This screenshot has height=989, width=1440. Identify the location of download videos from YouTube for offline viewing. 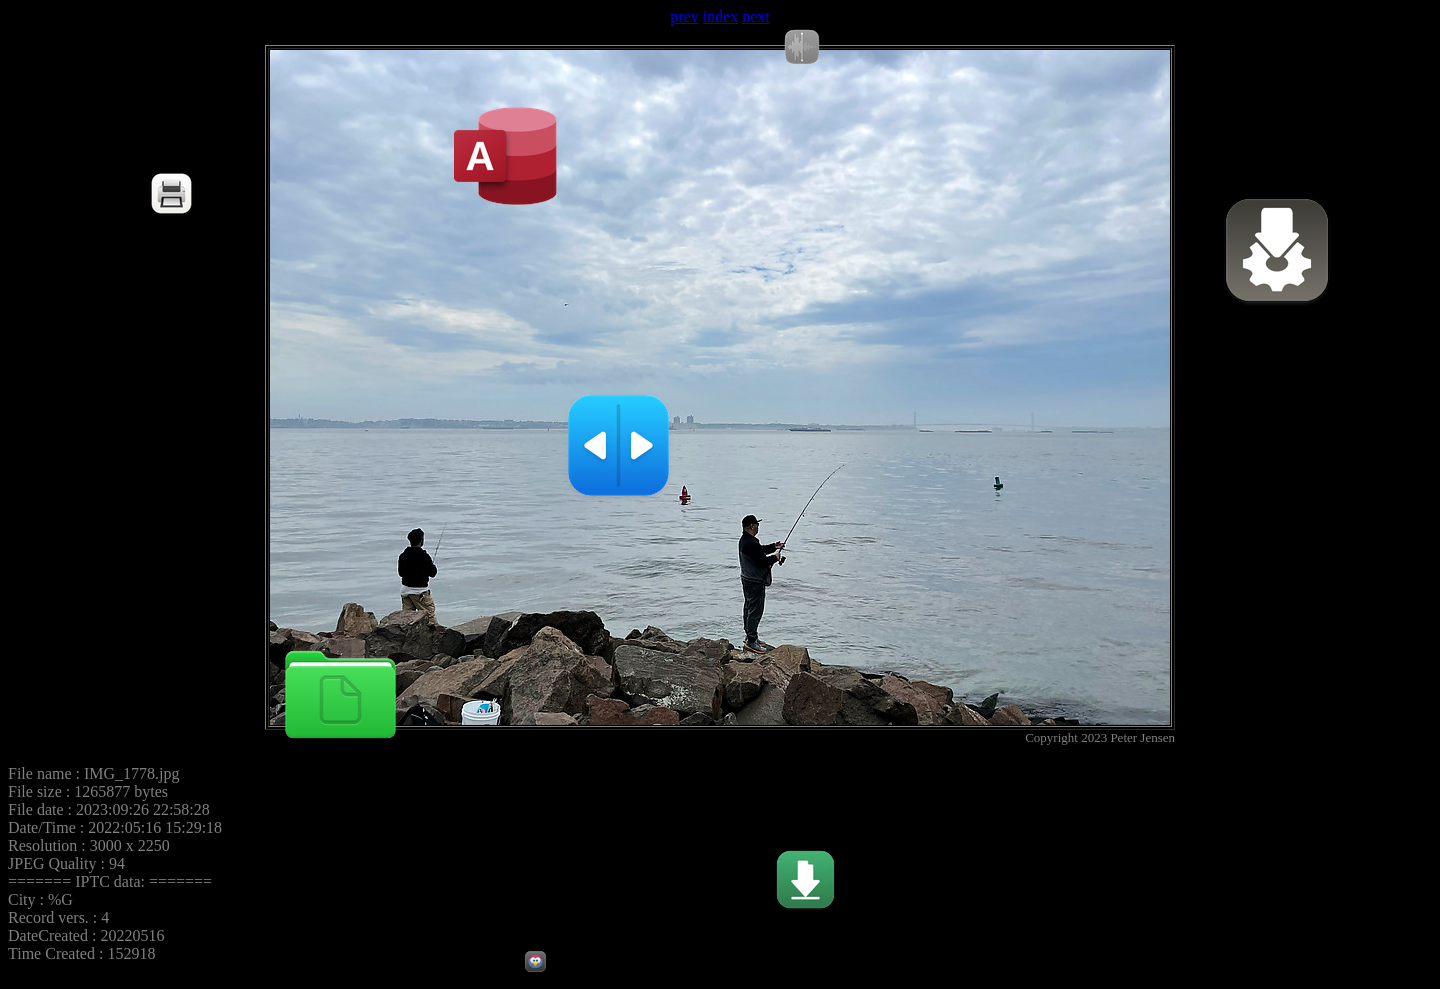
(805, 879).